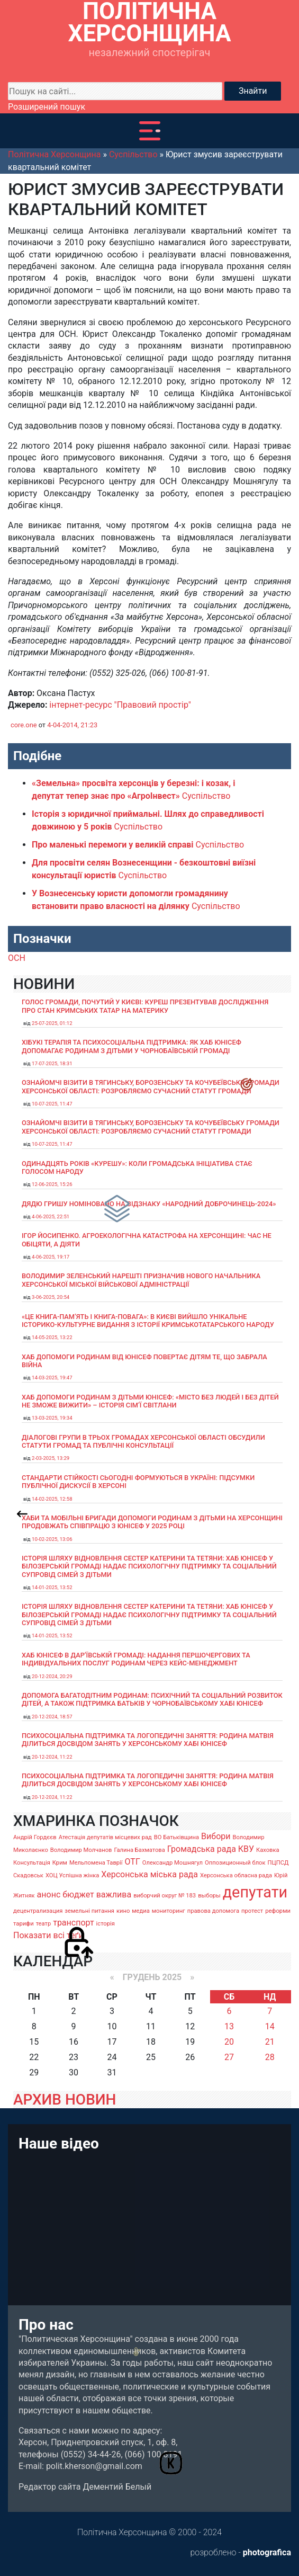 This screenshot has width=299, height=2576. What do you see at coordinates (77, 1942) in the screenshot?
I see `upload or sync secured data` at bounding box center [77, 1942].